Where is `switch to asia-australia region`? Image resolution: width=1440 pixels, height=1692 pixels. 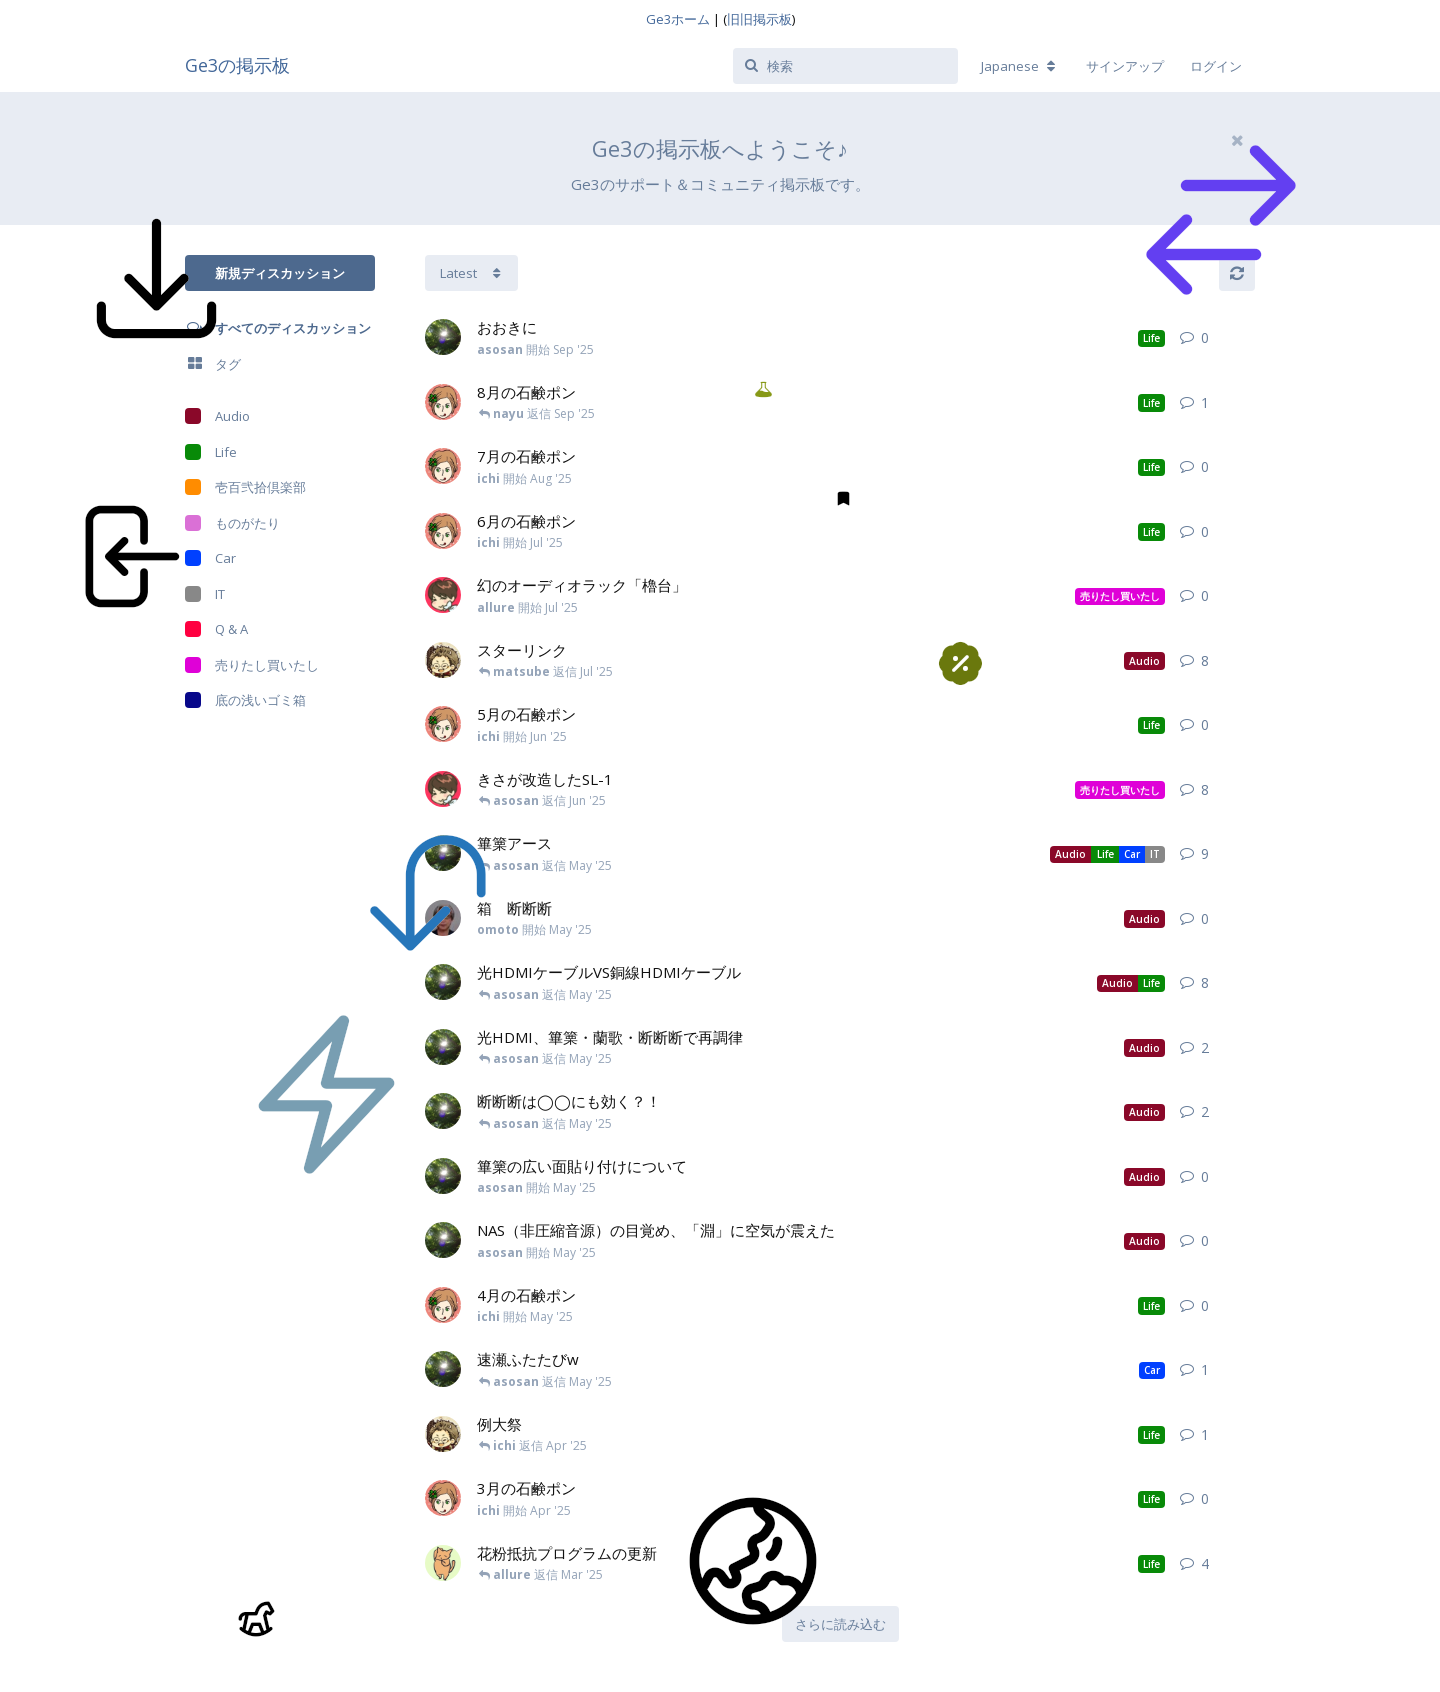 switch to asia-australia region is located at coordinates (753, 1561).